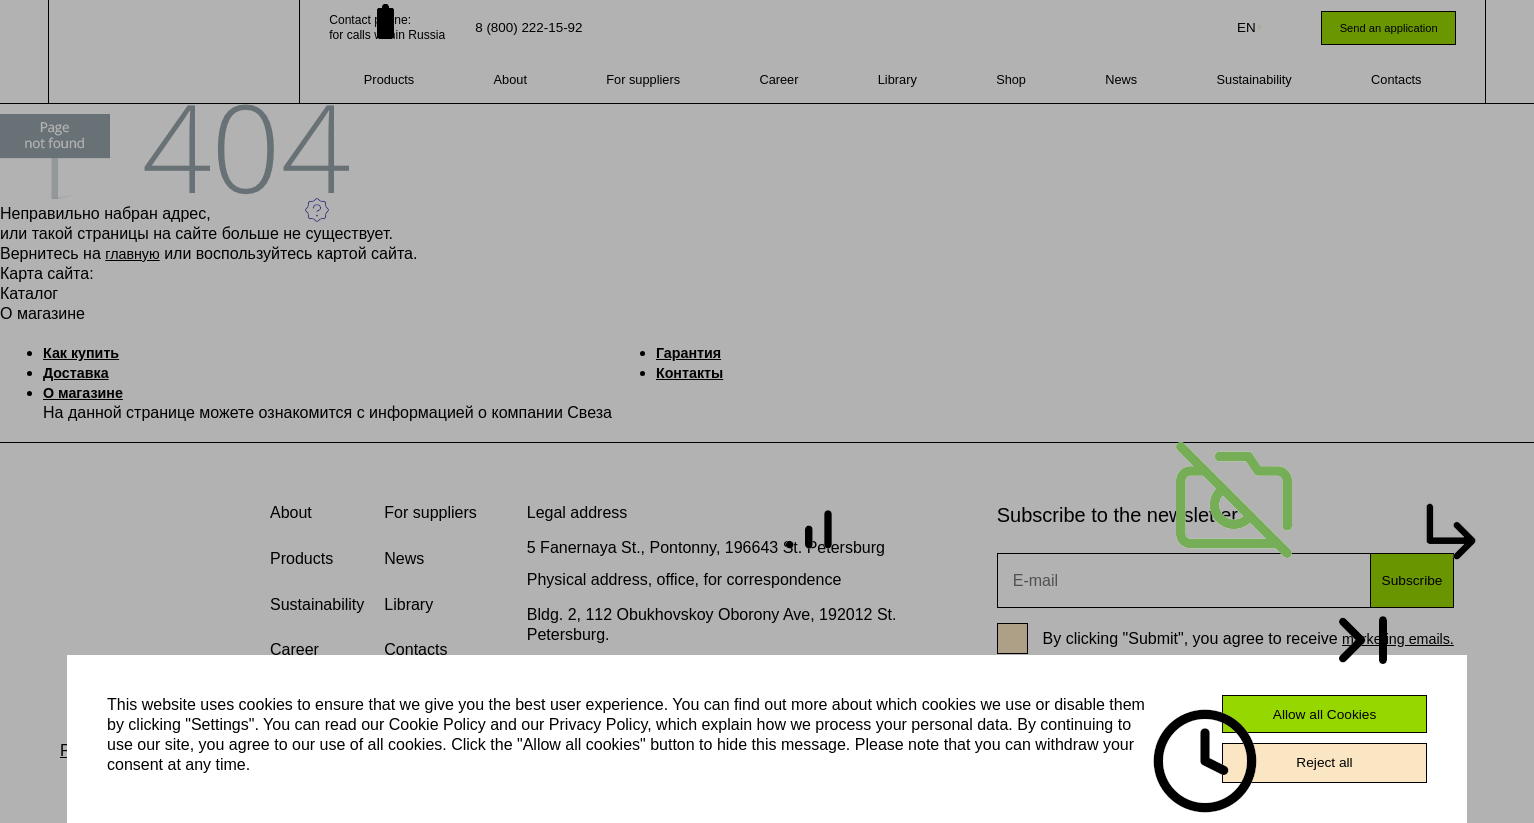  What do you see at coordinates (1363, 640) in the screenshot?
I see `go to the last page` at bounding box center [1363, 640].